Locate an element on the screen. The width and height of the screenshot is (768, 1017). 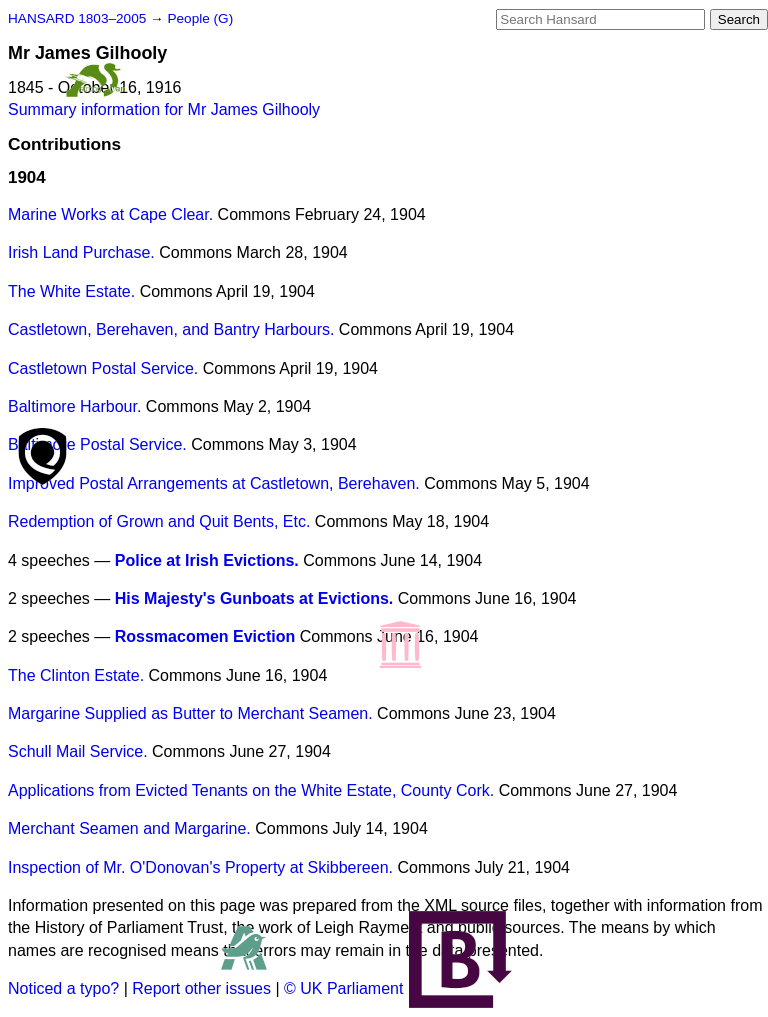
visit the Internet Archive website is located at coordinates (400, 644).